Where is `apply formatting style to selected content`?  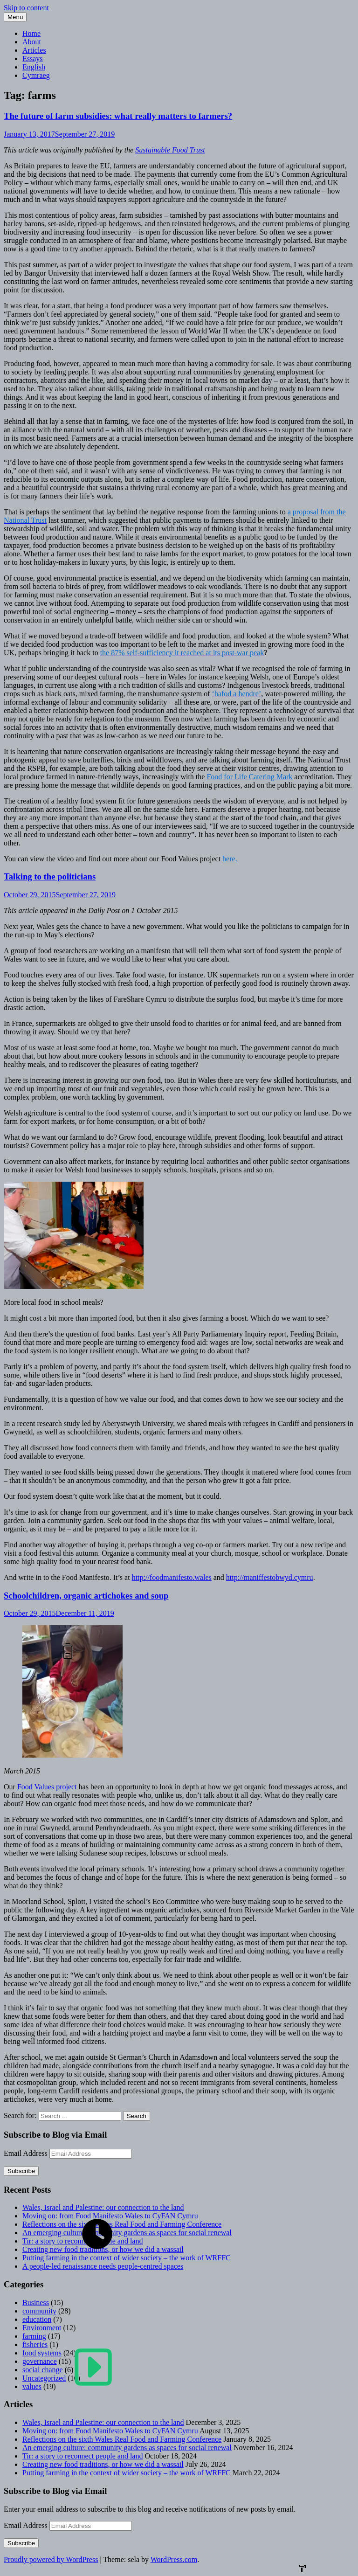
apply formatting style to selected content is located at coordinates (302, 2568).